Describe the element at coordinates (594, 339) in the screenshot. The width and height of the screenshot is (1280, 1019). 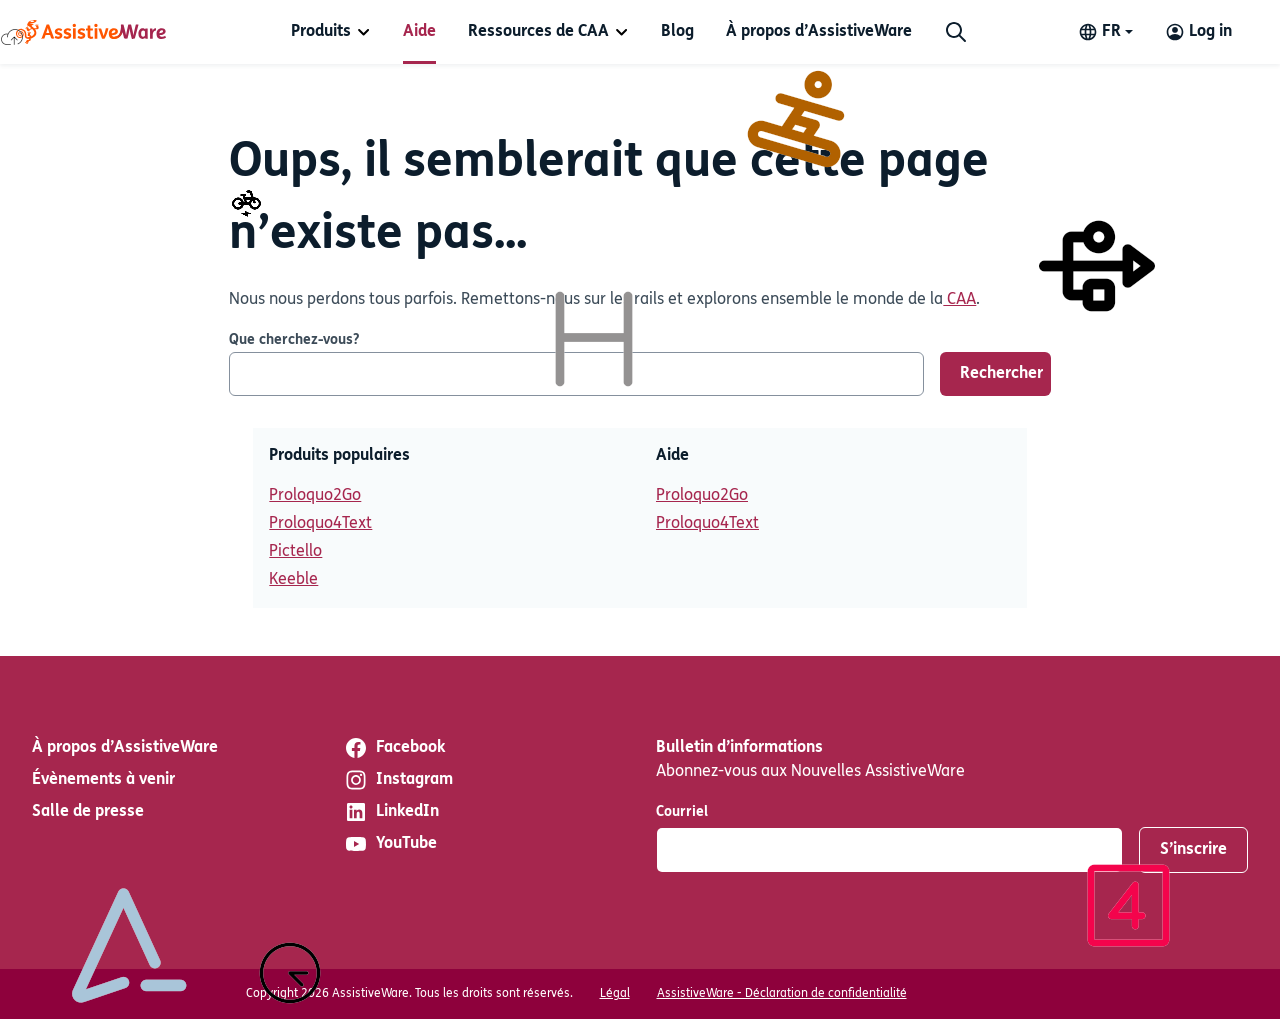
I see `format text as a heading` at that location.